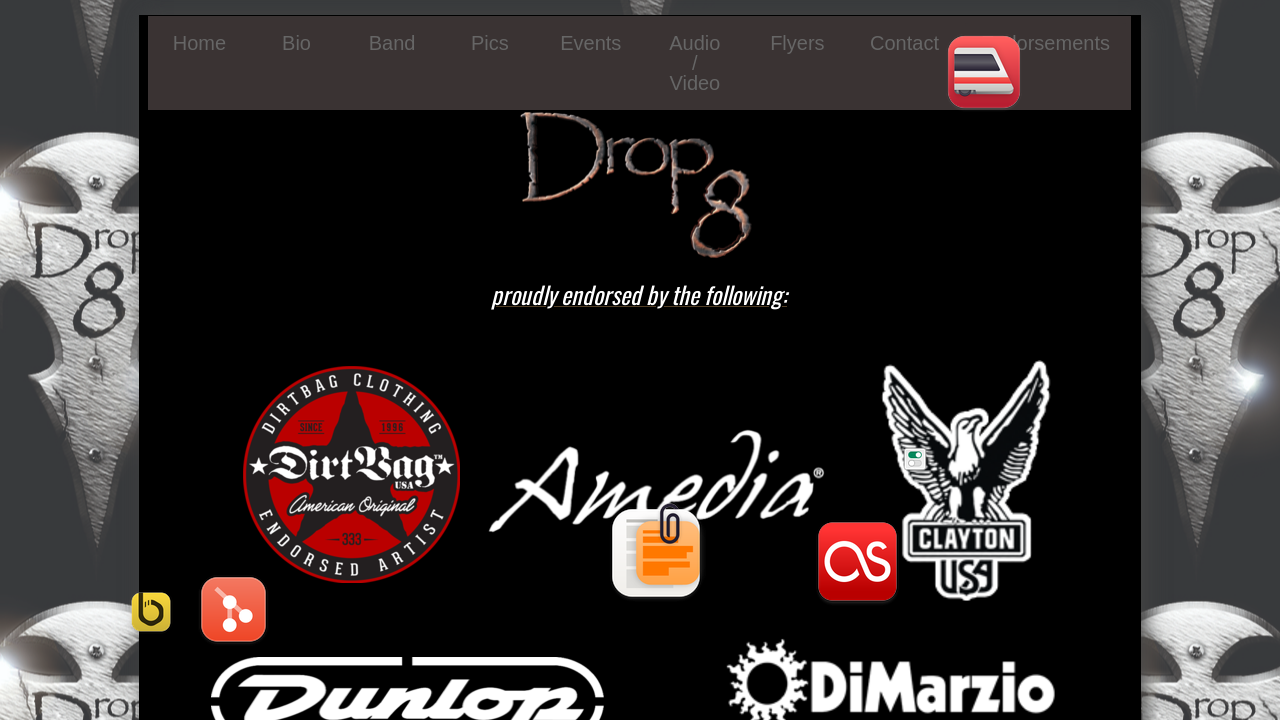 The width and height of the screenshot is (1280, 720). Describe the element at coordinates (151, 612) in the screenshot. I see `open beekeeper studio database manager` at that location.